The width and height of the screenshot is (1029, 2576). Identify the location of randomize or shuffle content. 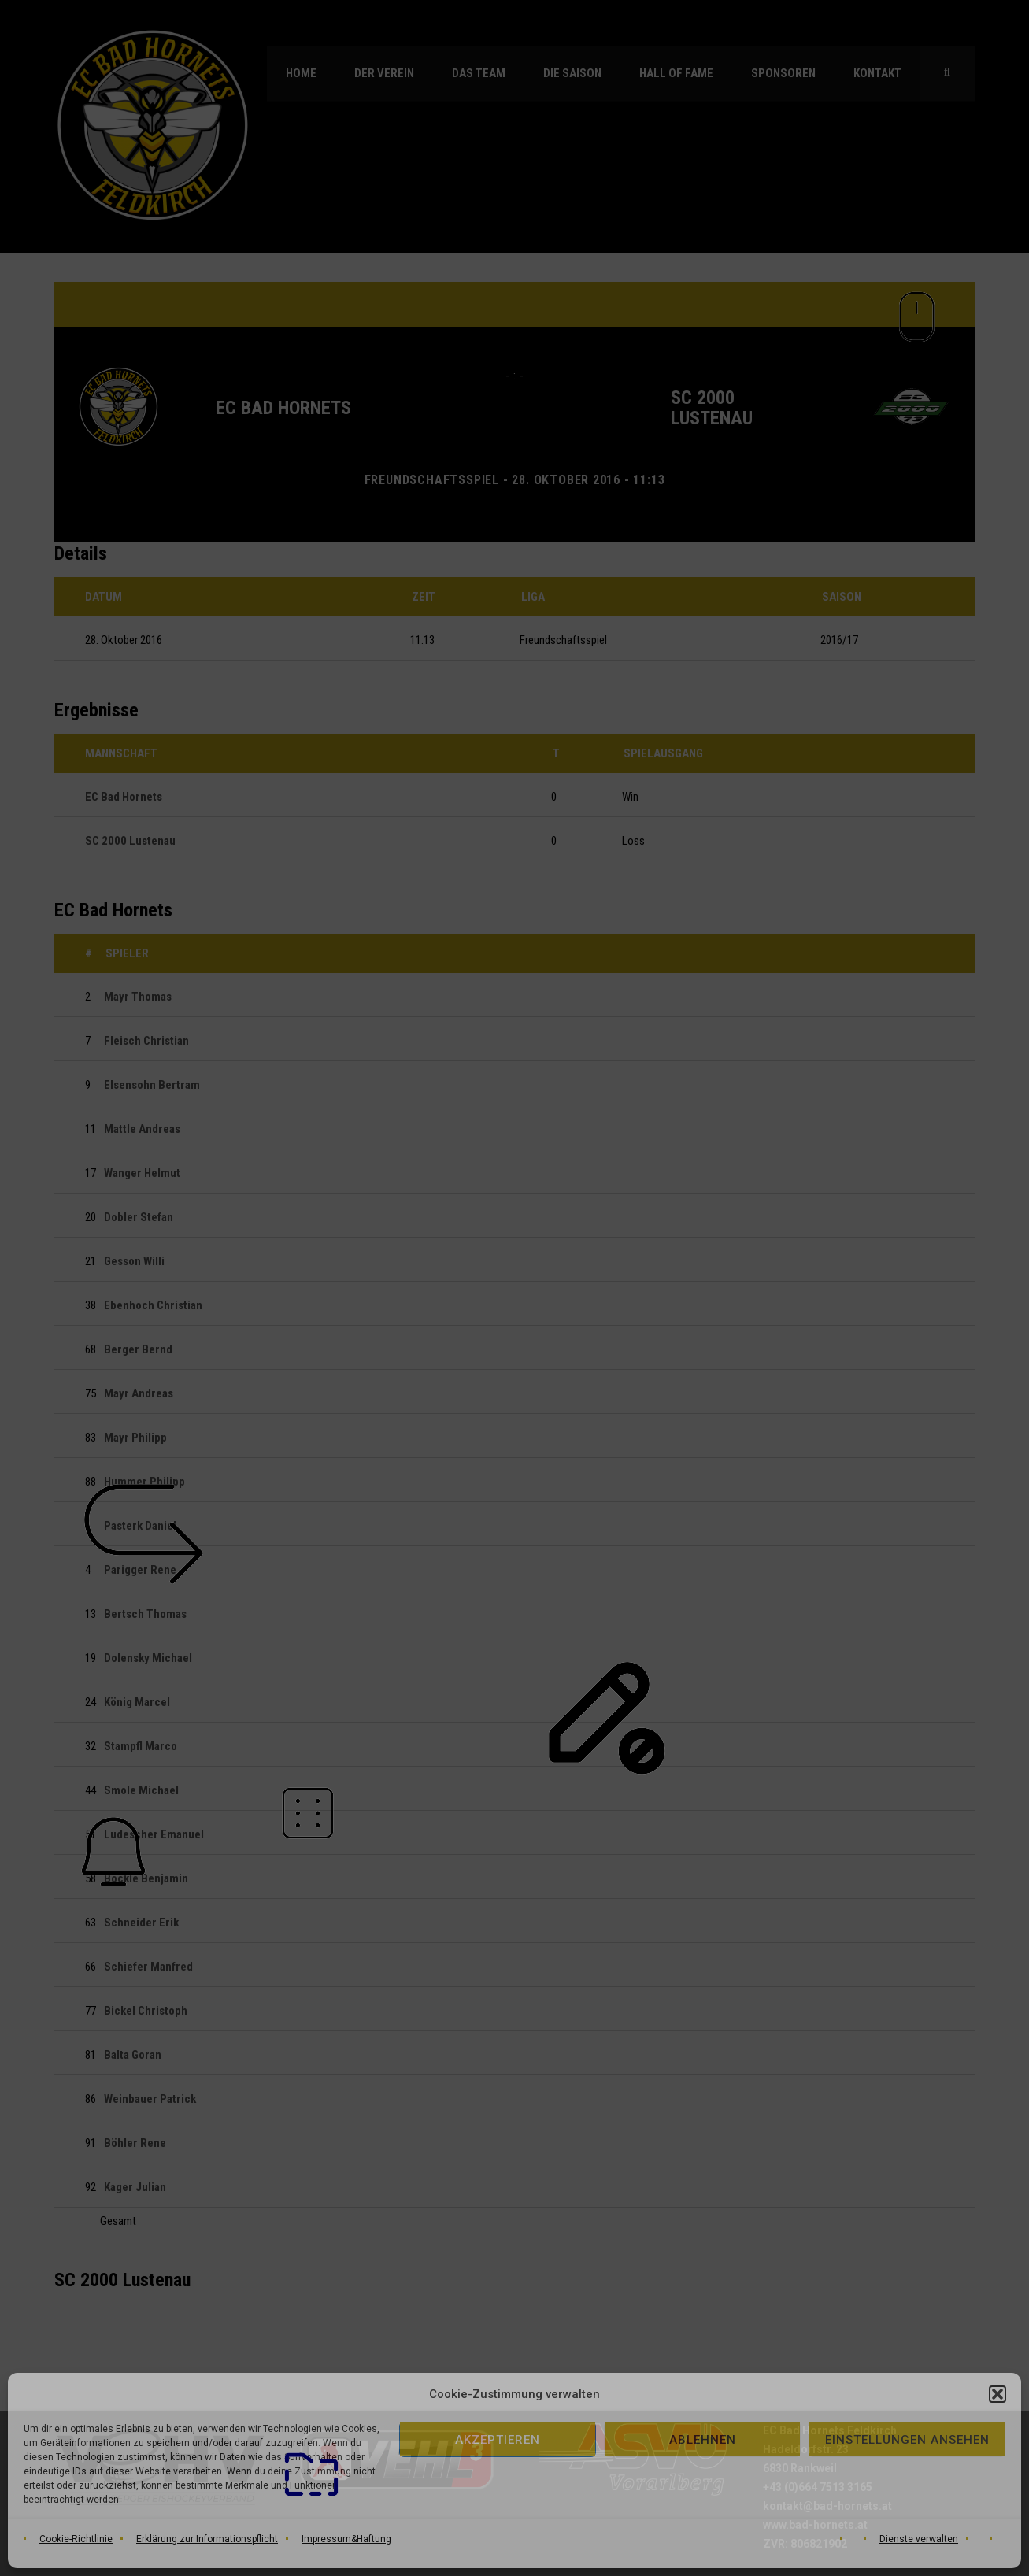
(308, 1813).